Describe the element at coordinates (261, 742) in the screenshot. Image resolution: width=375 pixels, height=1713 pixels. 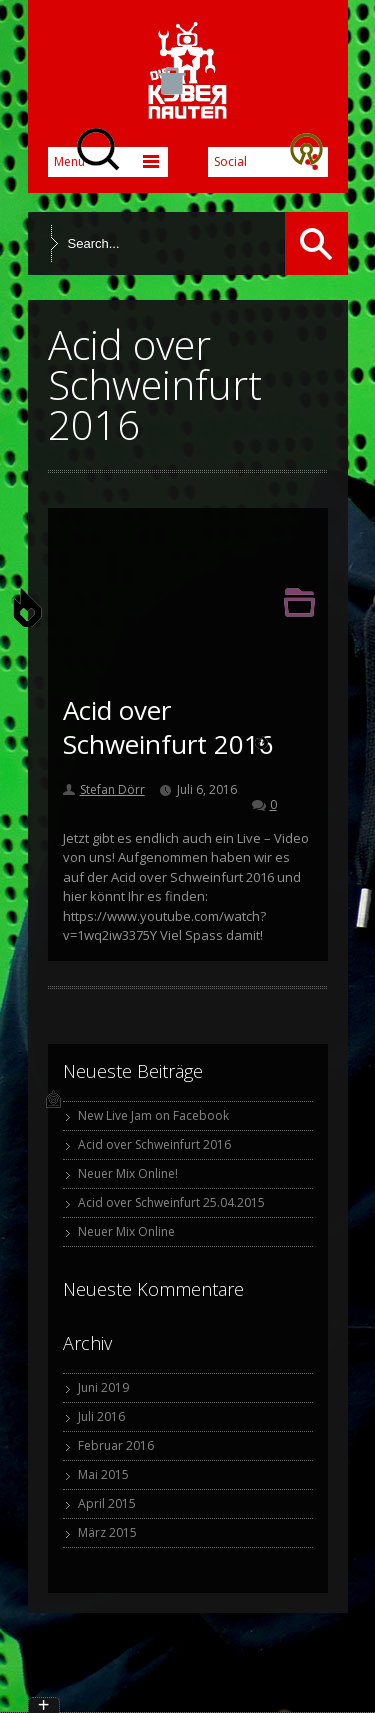
I see `open Mozilla Firefox browser` at that location.